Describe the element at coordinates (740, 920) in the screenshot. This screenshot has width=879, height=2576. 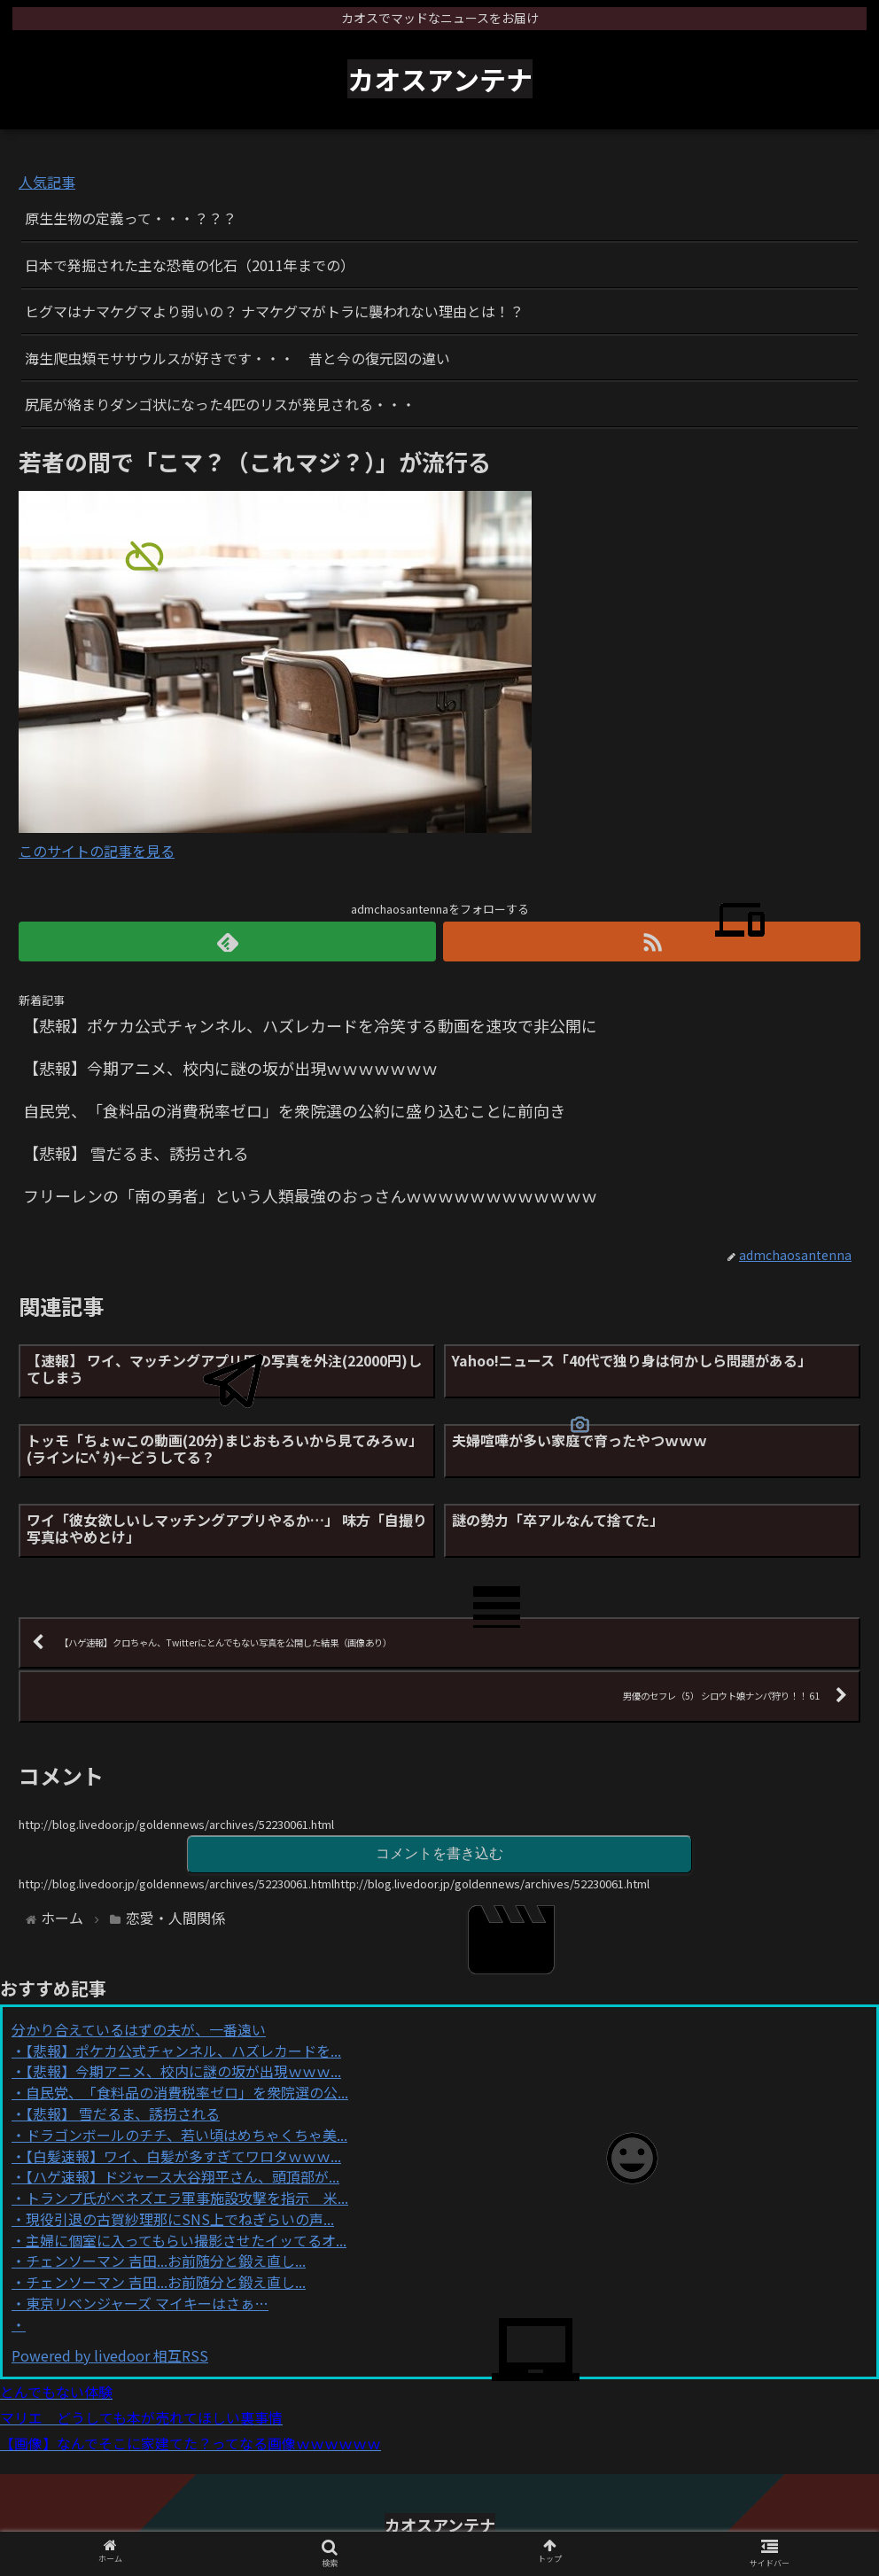
I see `link or sync devices together` at that location.